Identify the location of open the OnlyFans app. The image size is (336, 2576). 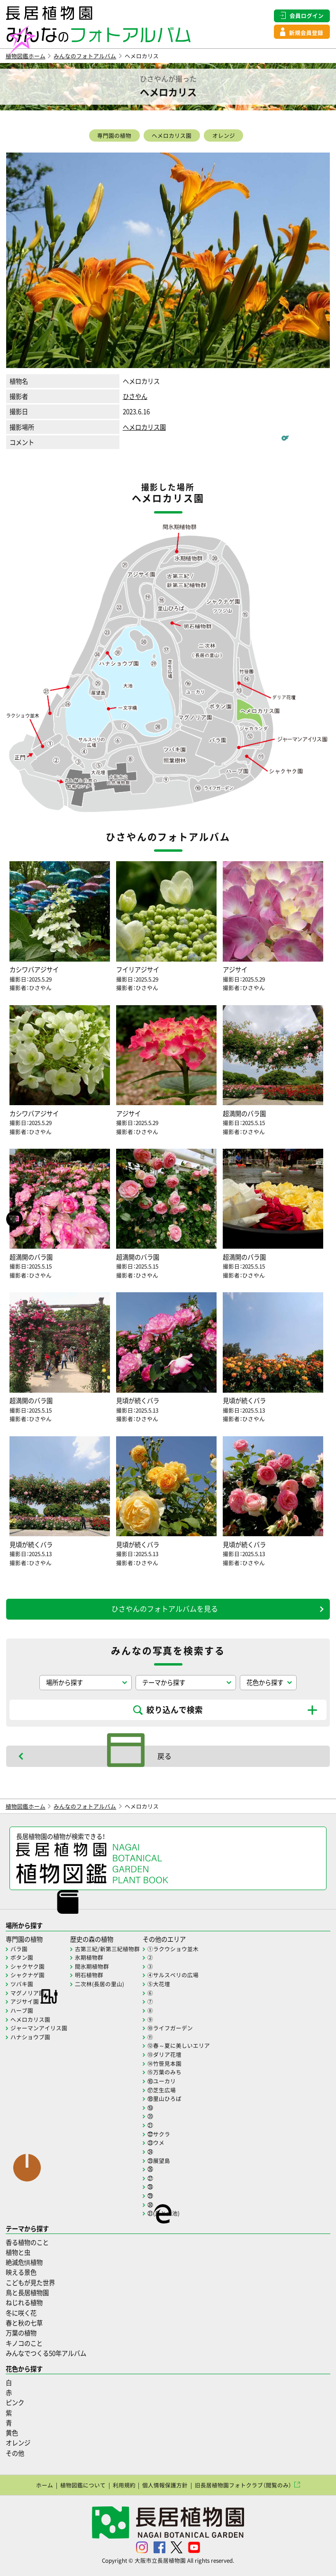
(285, 438).